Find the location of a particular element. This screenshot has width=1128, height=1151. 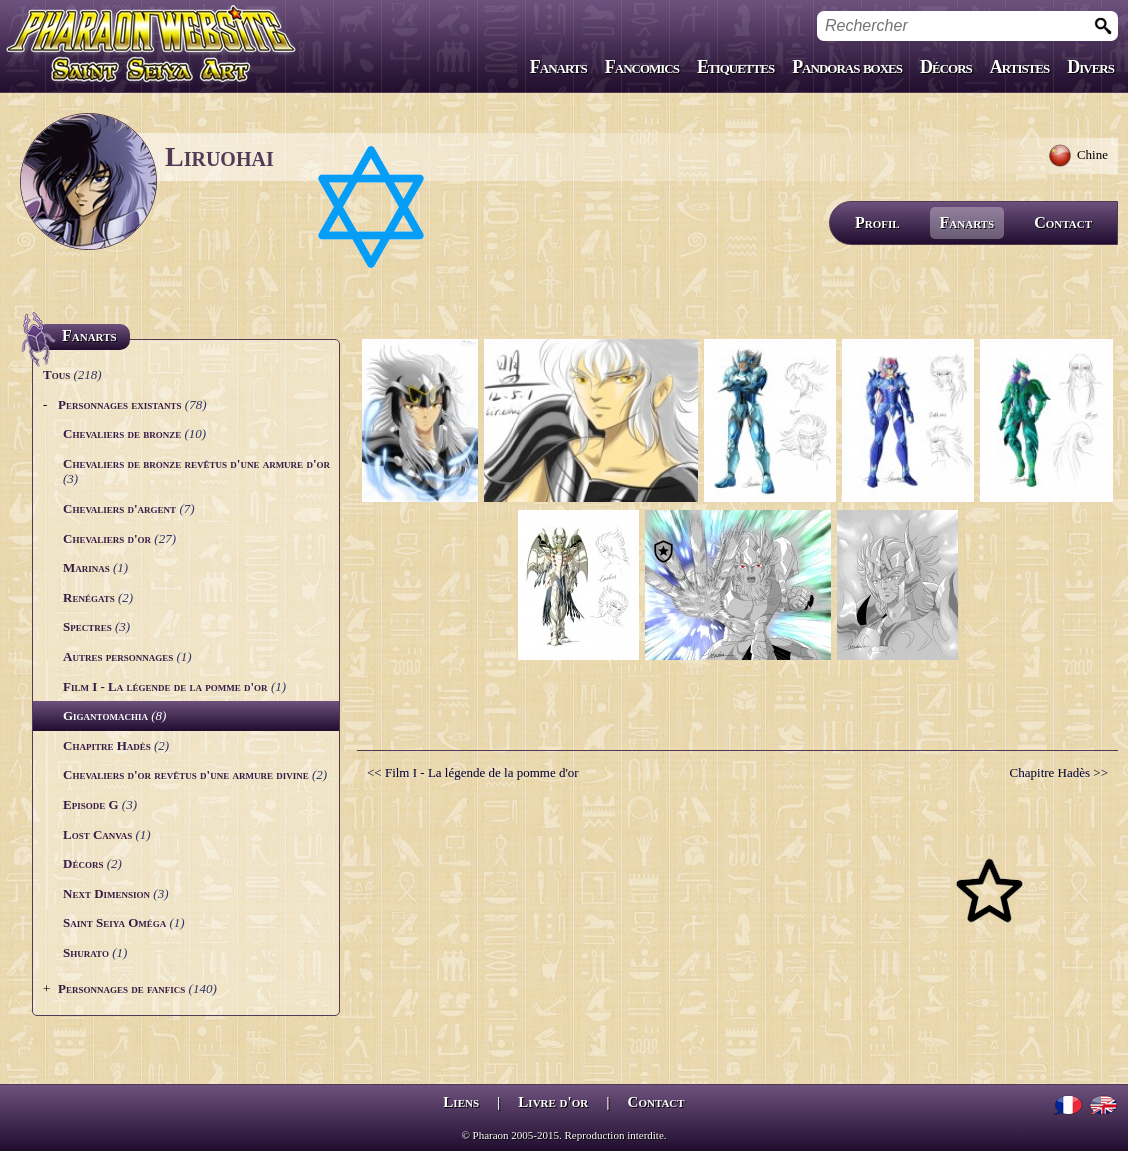

indicates jewish religious content or services is located at coordinates (371, 207).